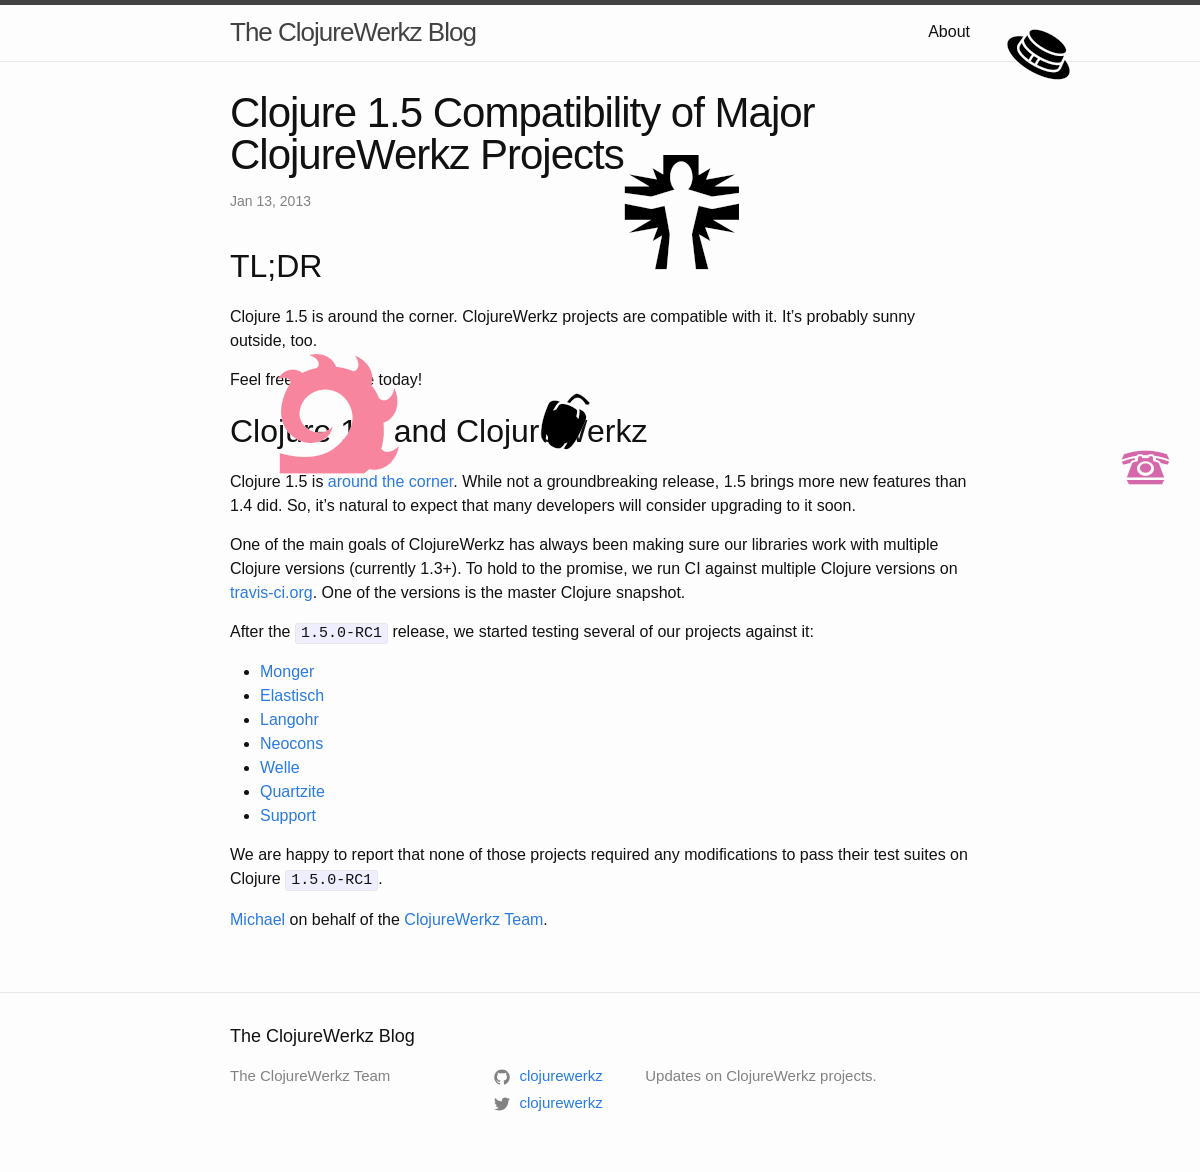 The image size is (1200, 1172). I want to click on represents a nature or plant-based ability in a game, so click(338, 413).